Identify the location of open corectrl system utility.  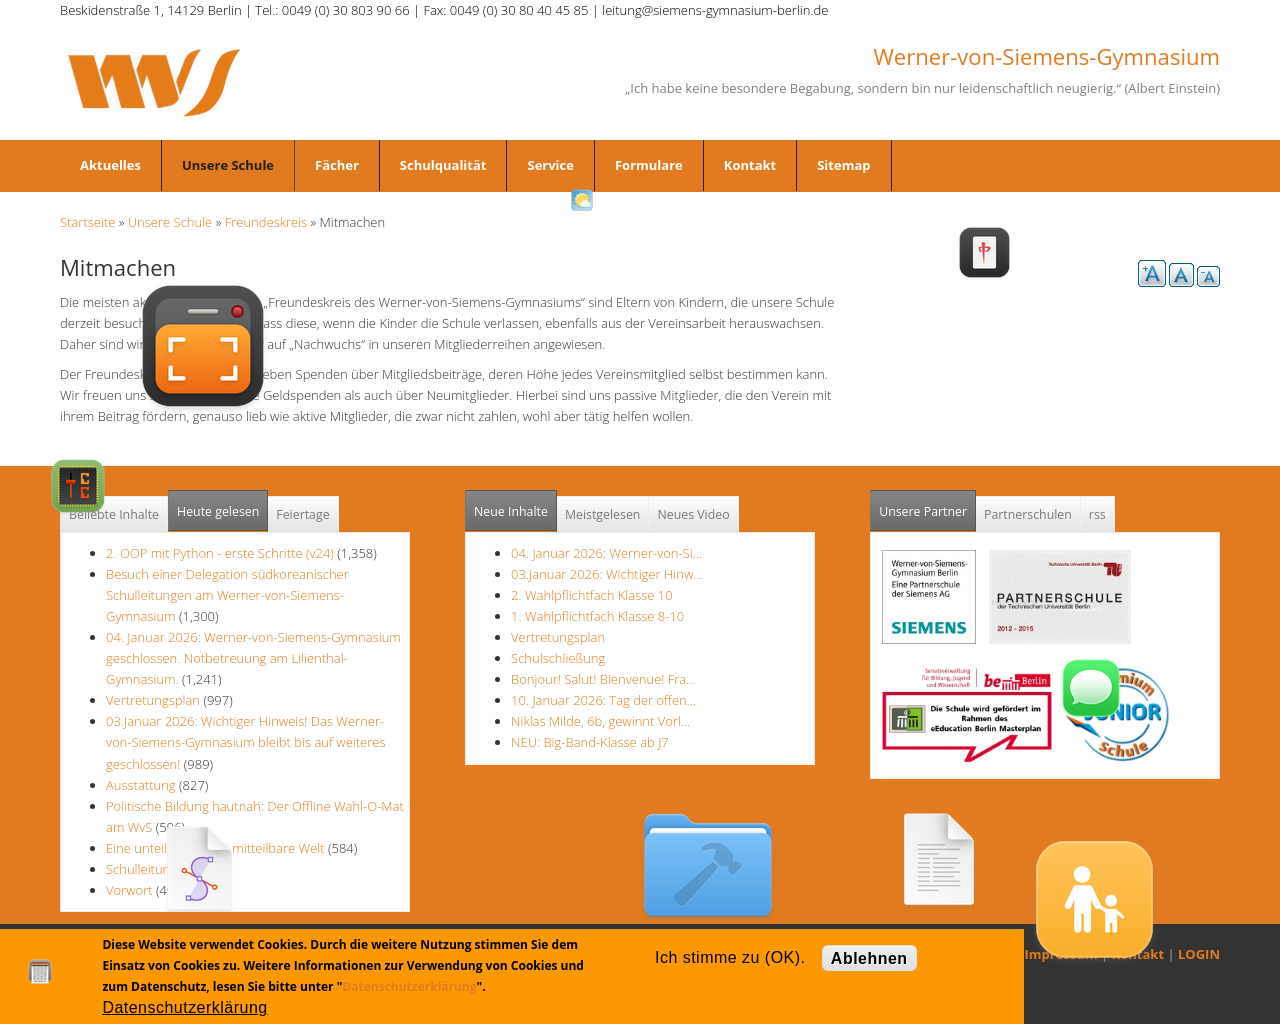
(78, 486).